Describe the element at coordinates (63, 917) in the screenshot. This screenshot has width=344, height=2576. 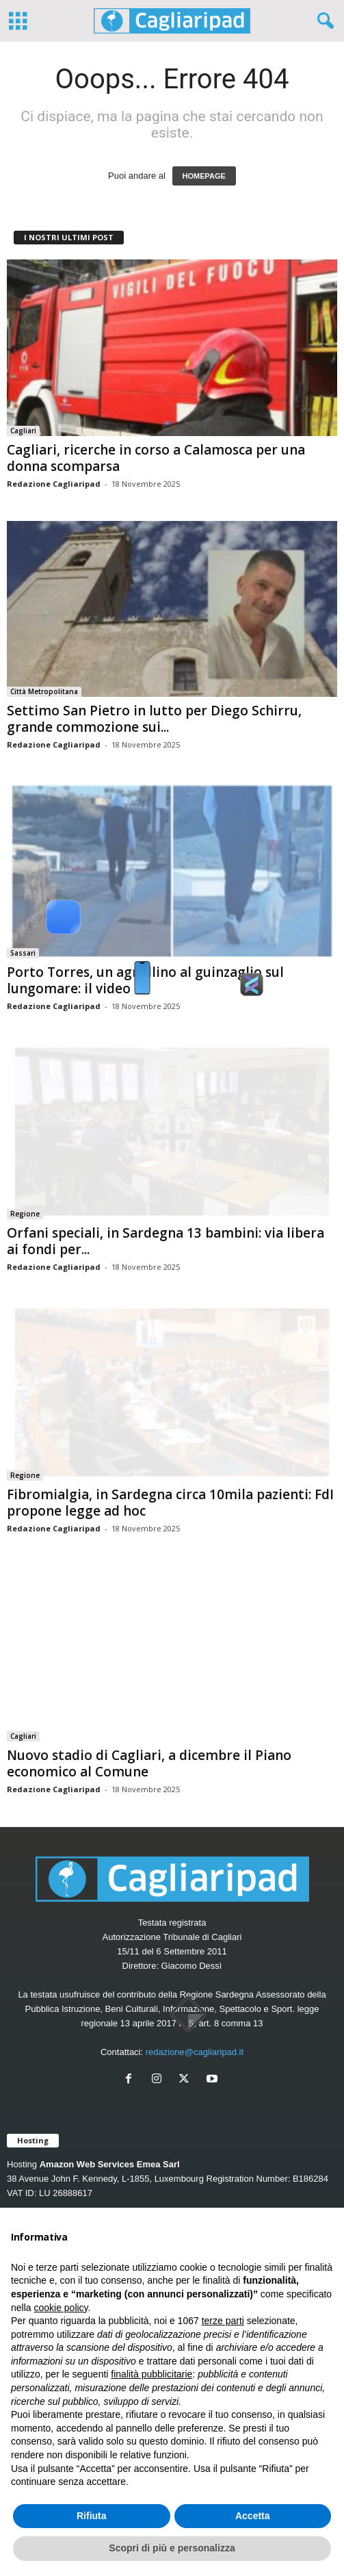
I see `configure hot corners behavior` at that location.